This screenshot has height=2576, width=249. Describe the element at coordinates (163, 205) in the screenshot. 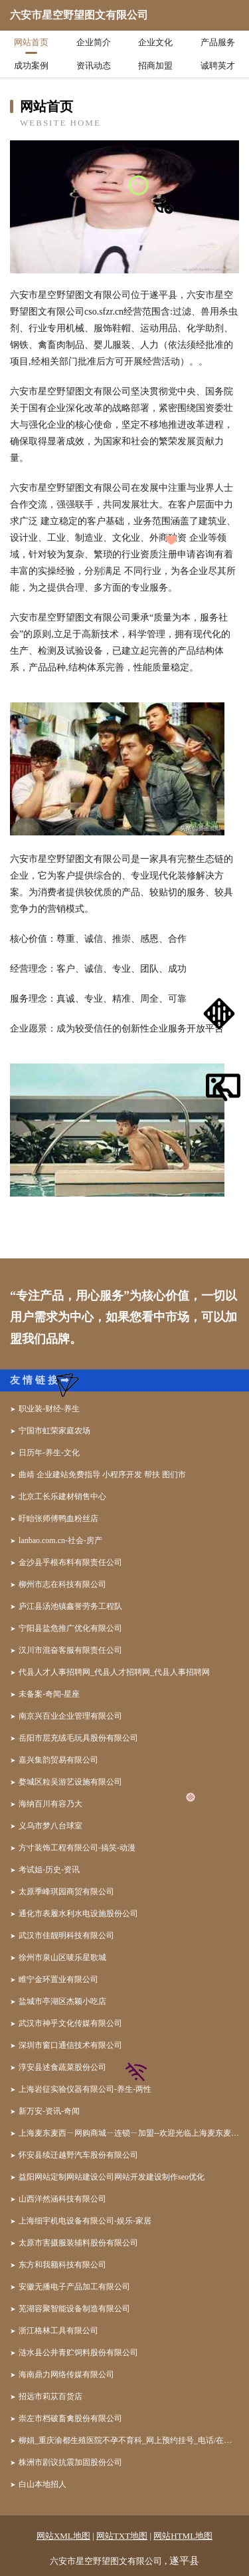

I see `verified anchor point or location` at that location.